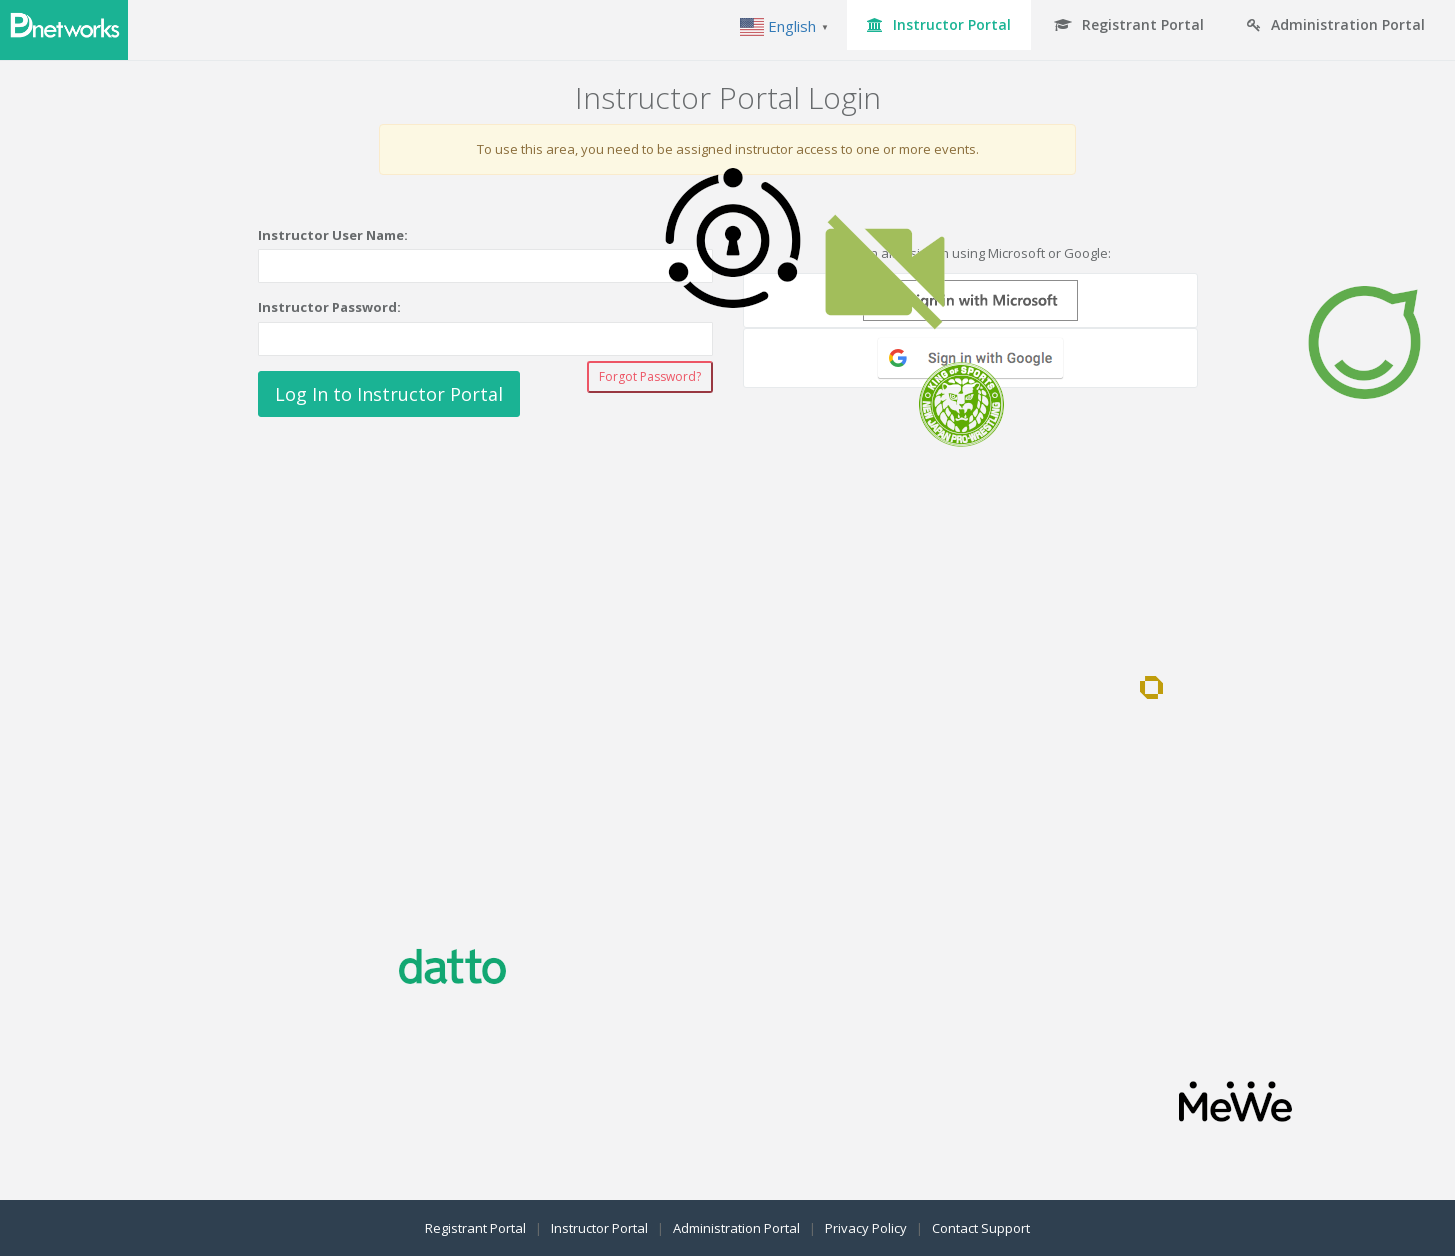  Describe the element at coordinates (885, 272) in the screenshot. I see `turn off camera or disable video` at that location.